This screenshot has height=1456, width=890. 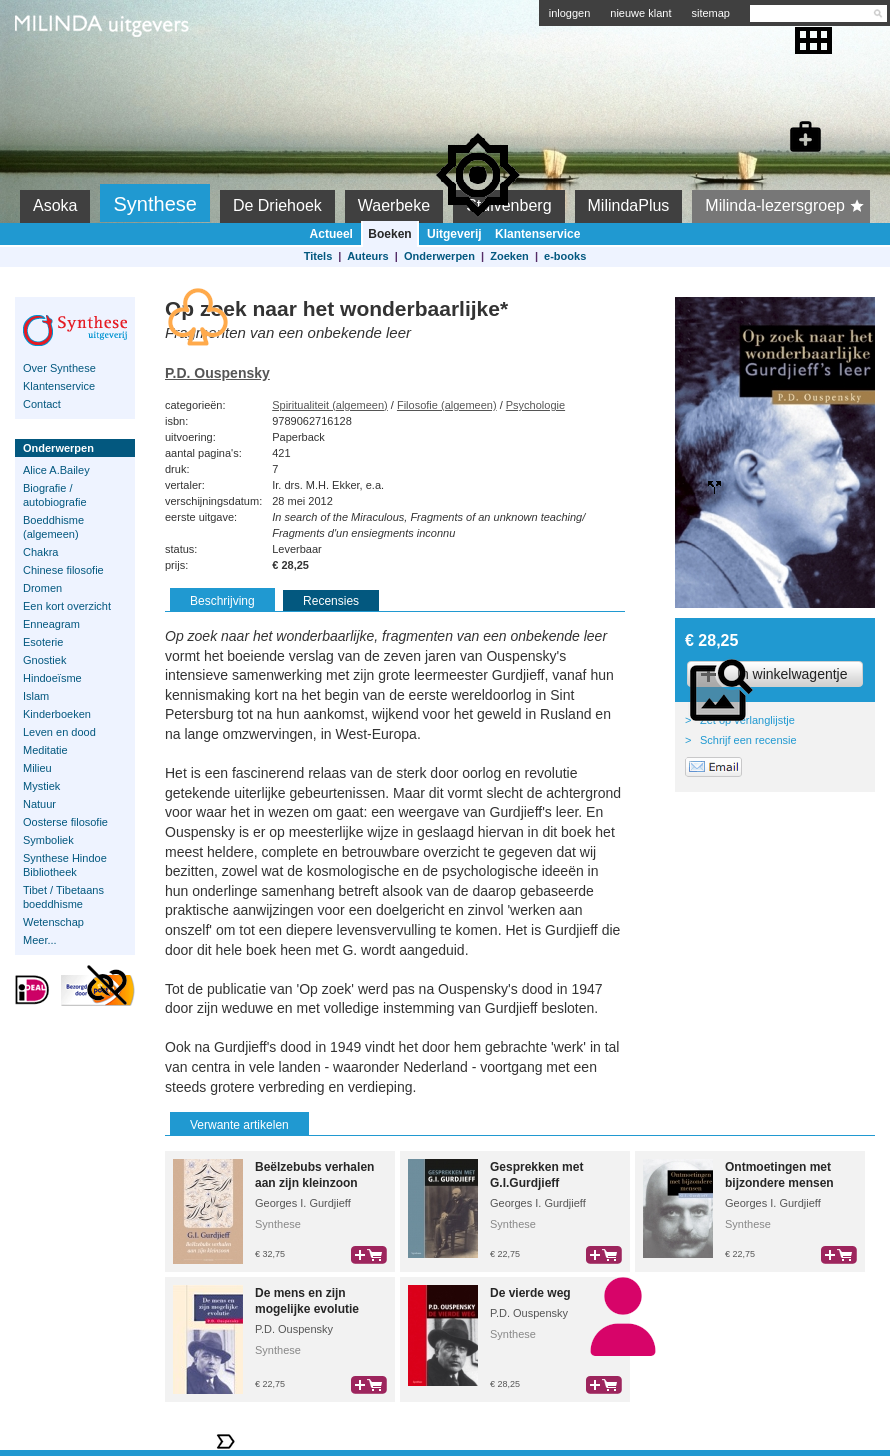 I want to click on access medical or health services, so click(x=805, y=136).